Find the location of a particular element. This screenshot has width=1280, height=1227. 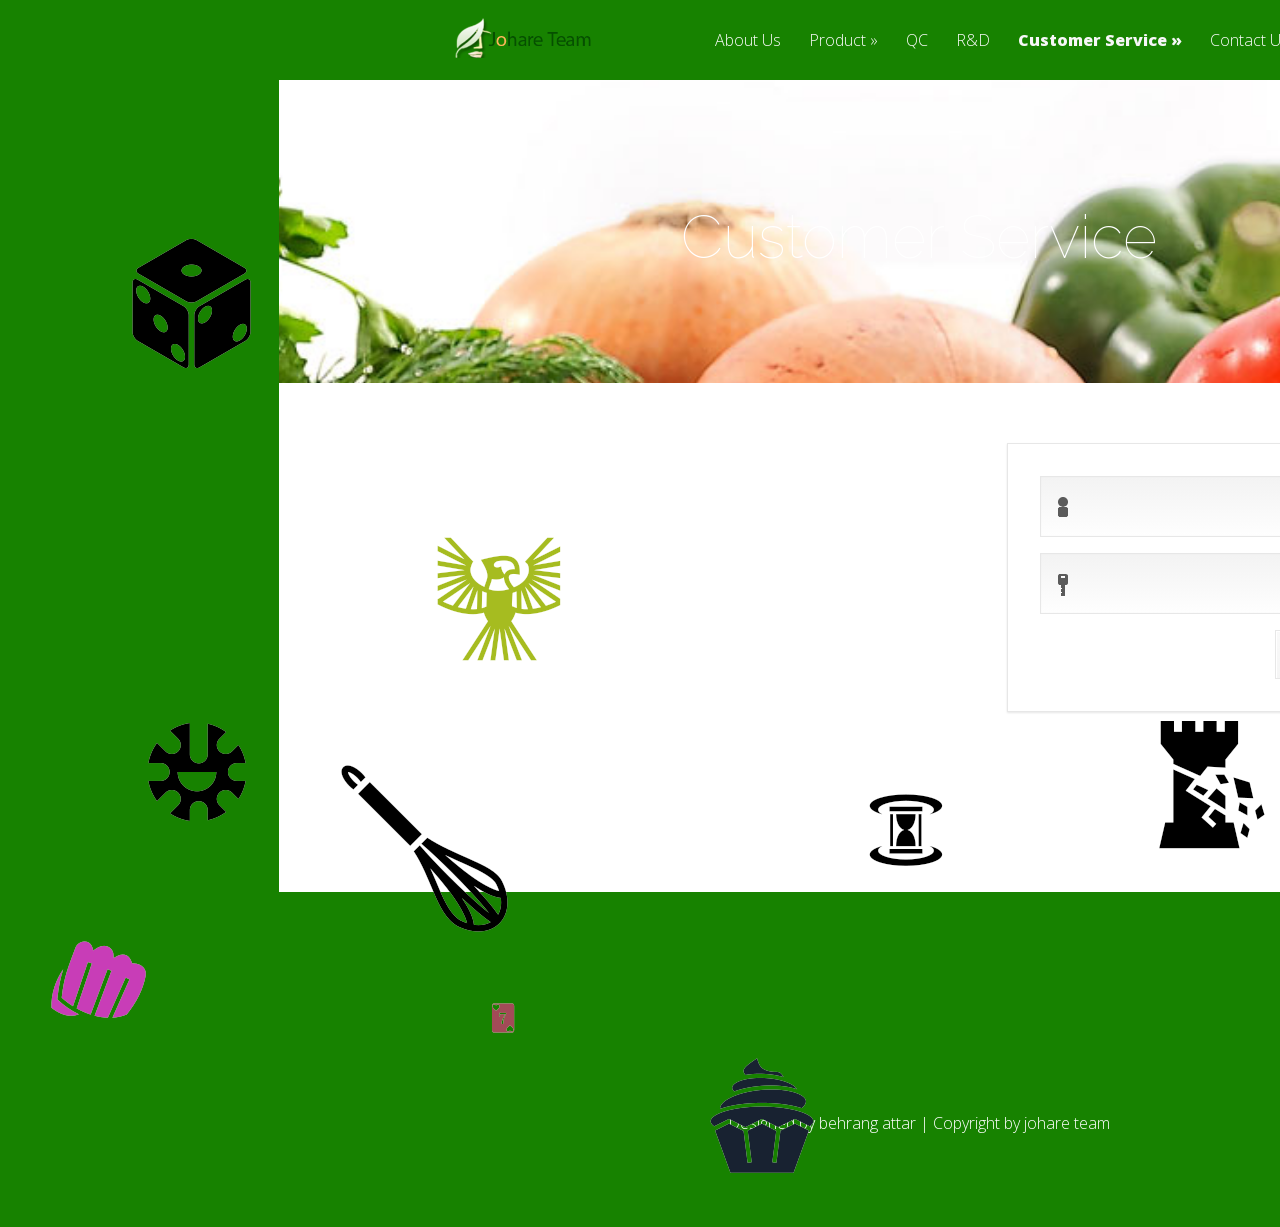

access cooking or baking tools is located at coordinates (424, 848).